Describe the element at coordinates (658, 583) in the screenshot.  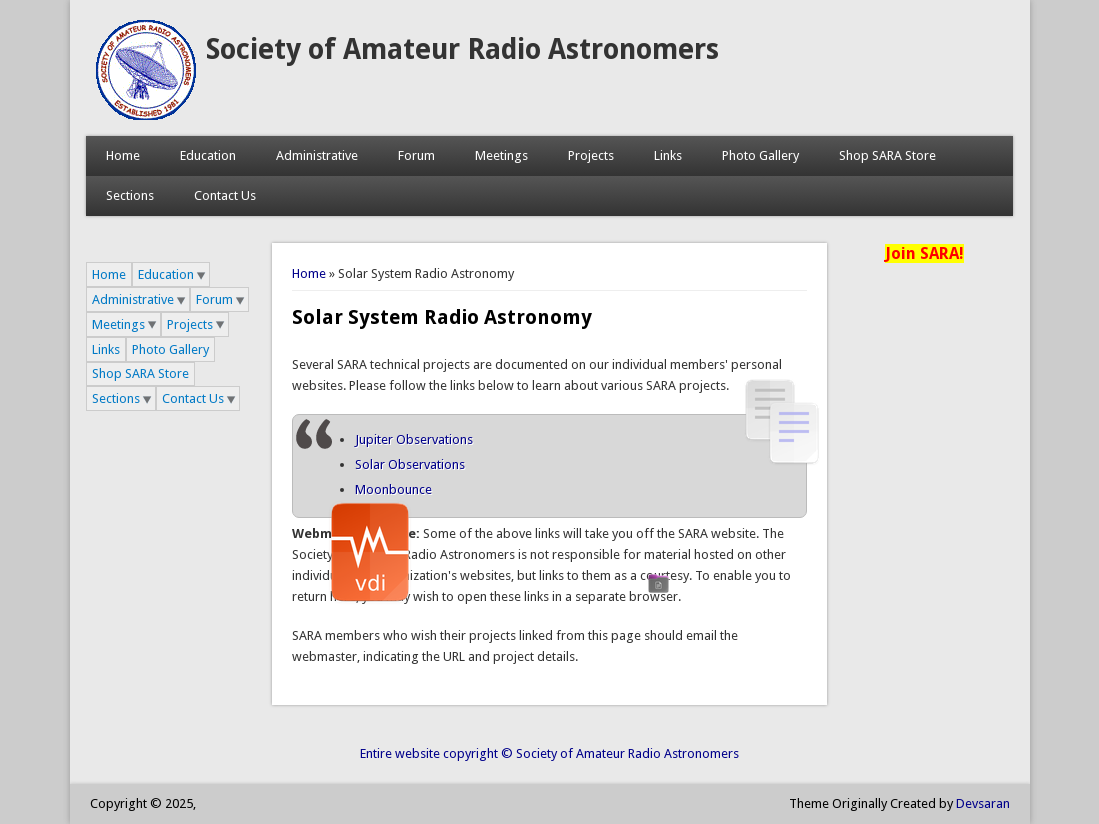
I see `open your documents folder` at that location.